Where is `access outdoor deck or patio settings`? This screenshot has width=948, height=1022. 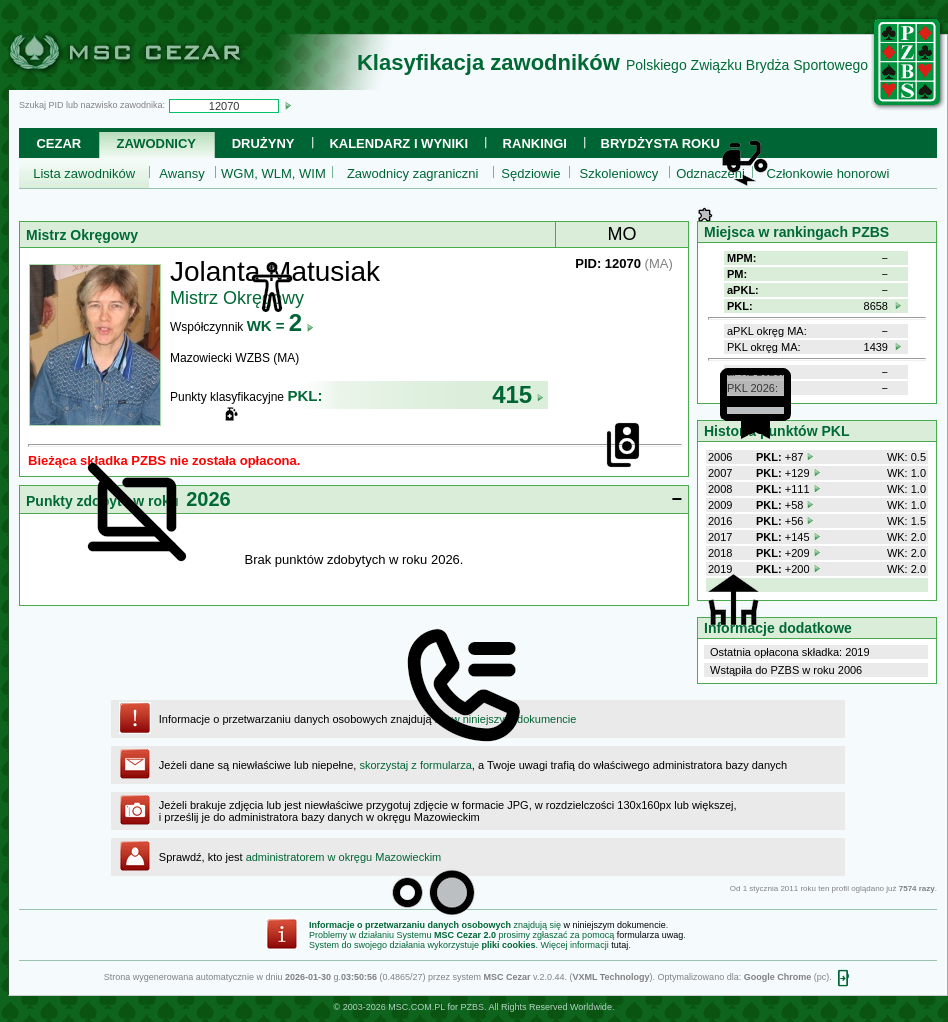
access outdoor deck or patio settings is located at coordinates (733, 599).